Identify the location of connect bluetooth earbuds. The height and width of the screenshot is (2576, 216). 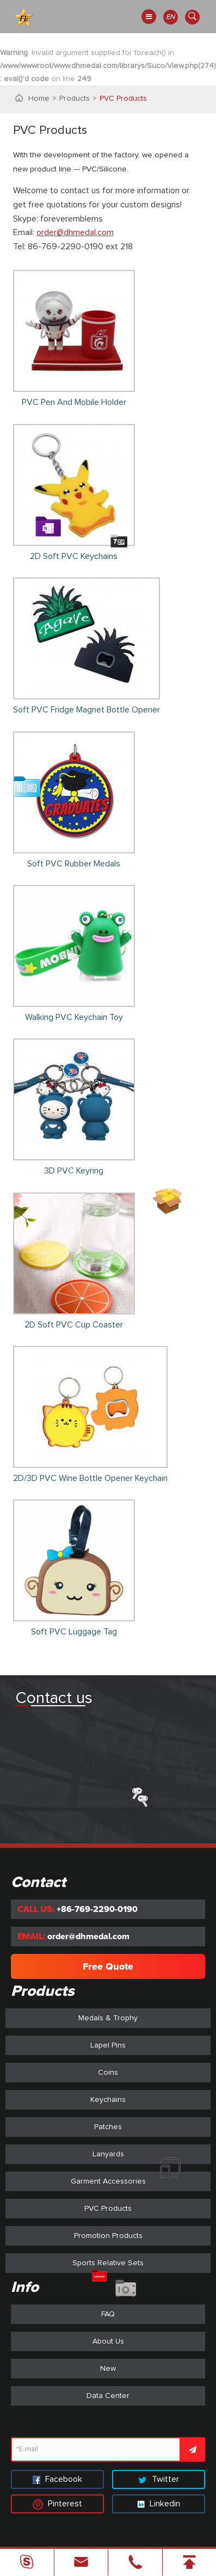
(140, 1797).